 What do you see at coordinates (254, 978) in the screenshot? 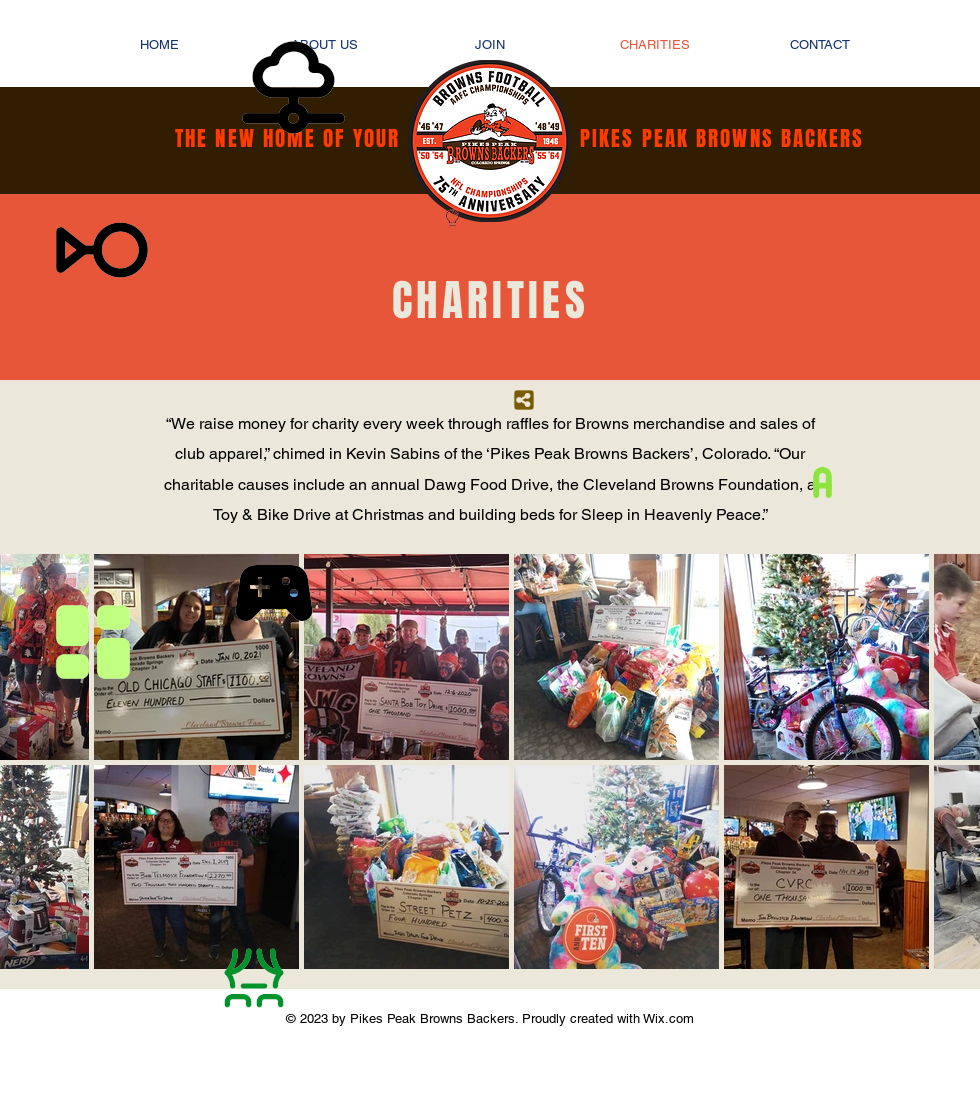
I see `access theater or cinema listings` at bounding box center [254, 978].